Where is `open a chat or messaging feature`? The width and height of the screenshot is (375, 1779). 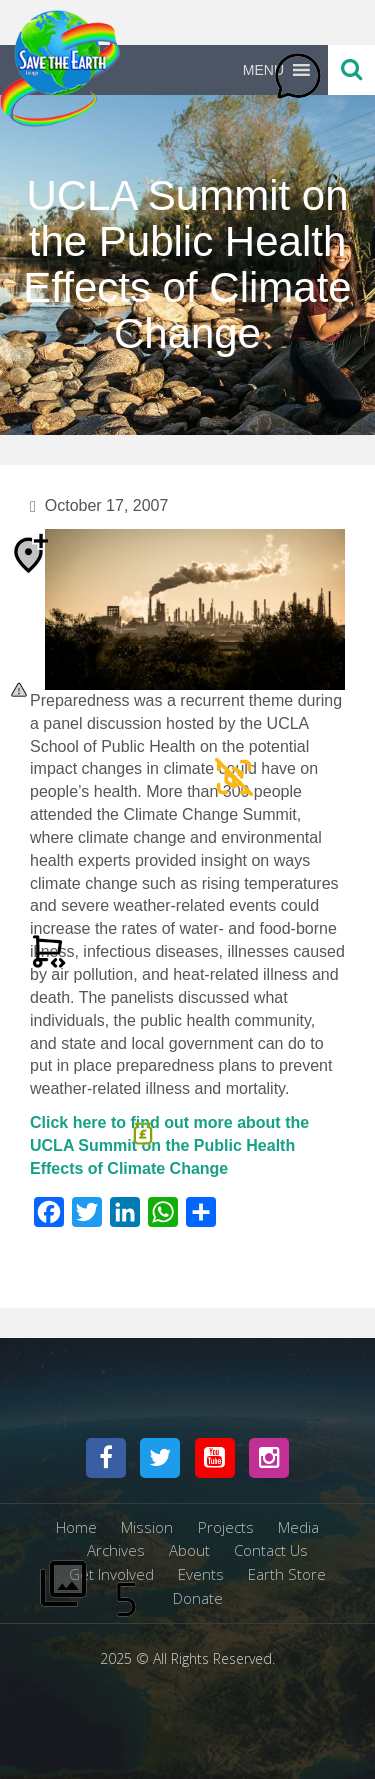
open a chat or messaging feature is located at coordinates (298, 76).